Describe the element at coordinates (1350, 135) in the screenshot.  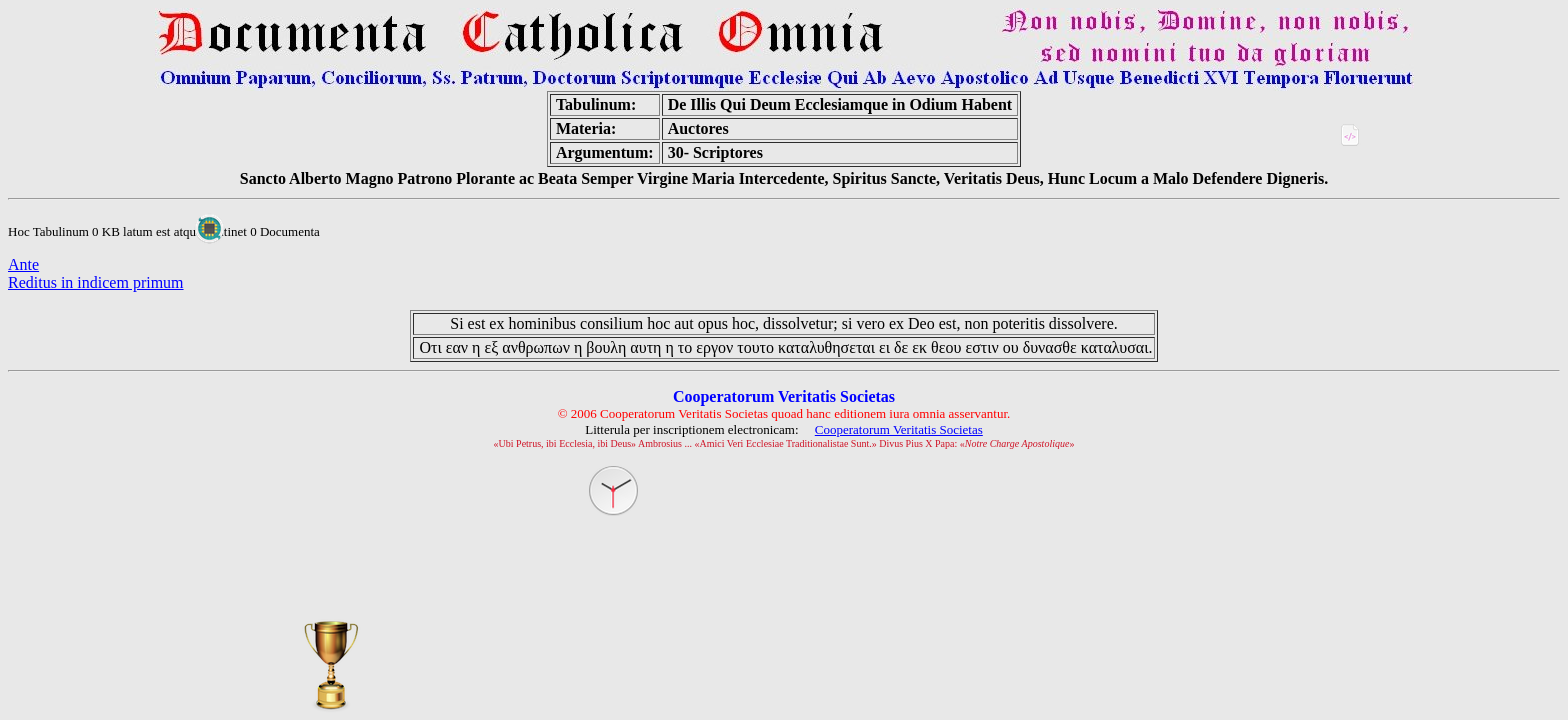
I see `an xml file type indicator` at that location.